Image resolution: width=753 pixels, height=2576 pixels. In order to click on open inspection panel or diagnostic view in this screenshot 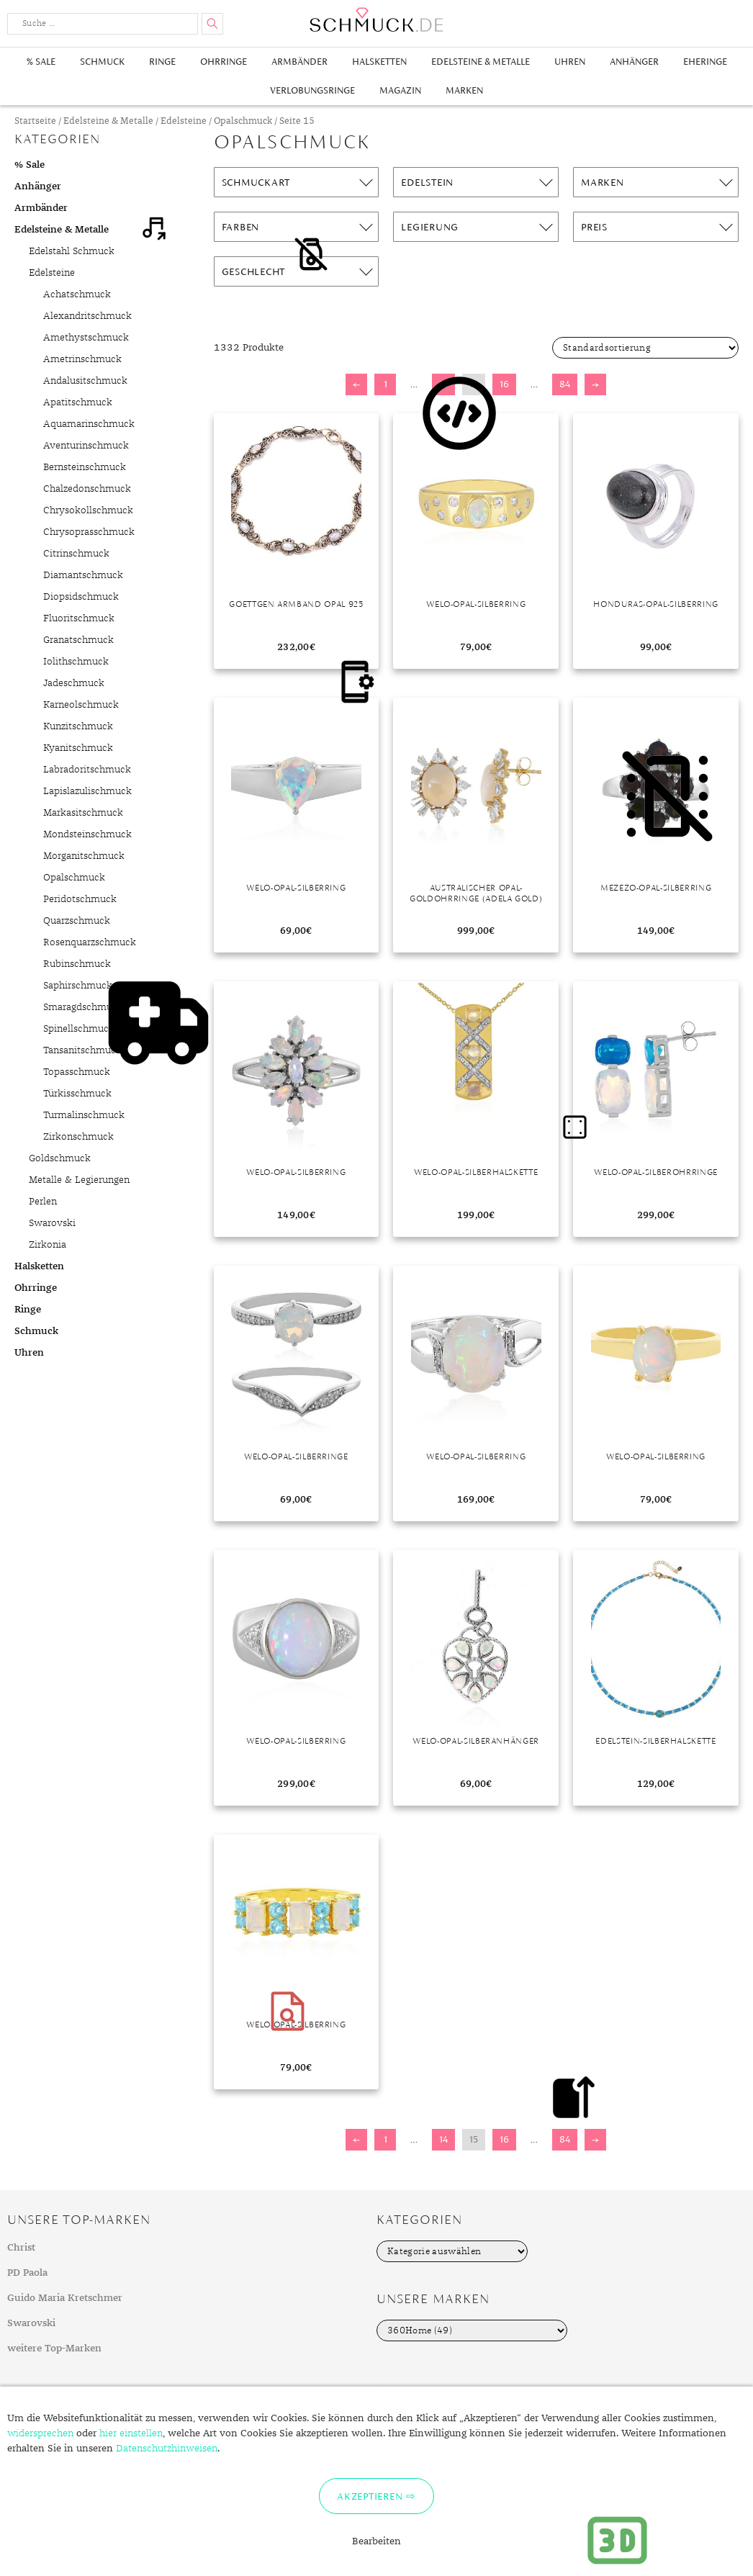, I will do `click(574, 1127)`.